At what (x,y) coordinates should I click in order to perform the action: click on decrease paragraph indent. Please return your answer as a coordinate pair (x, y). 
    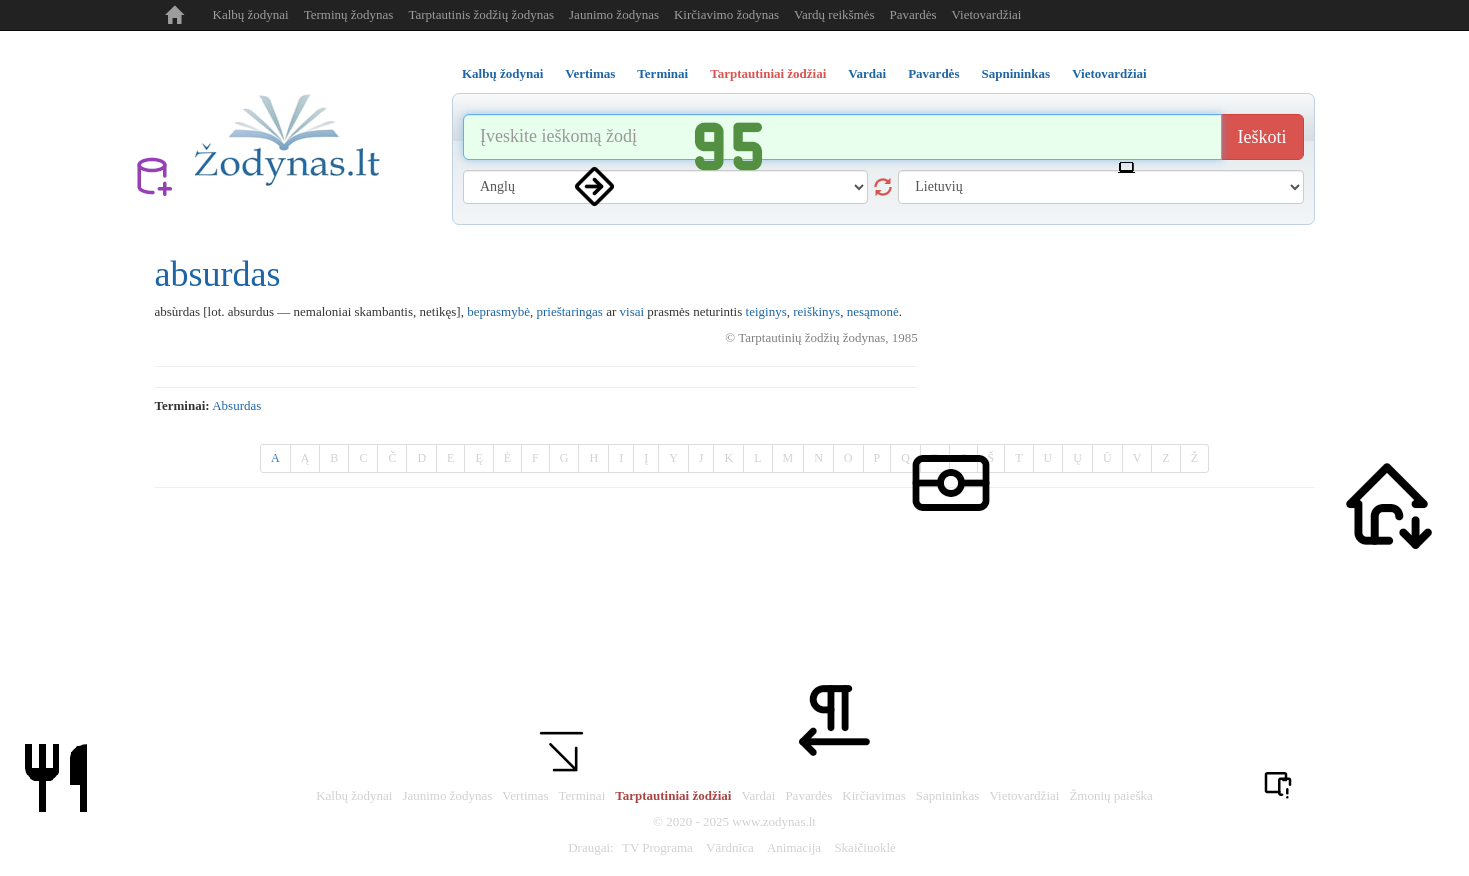
    Looking at the image, I should click on (834, 720).